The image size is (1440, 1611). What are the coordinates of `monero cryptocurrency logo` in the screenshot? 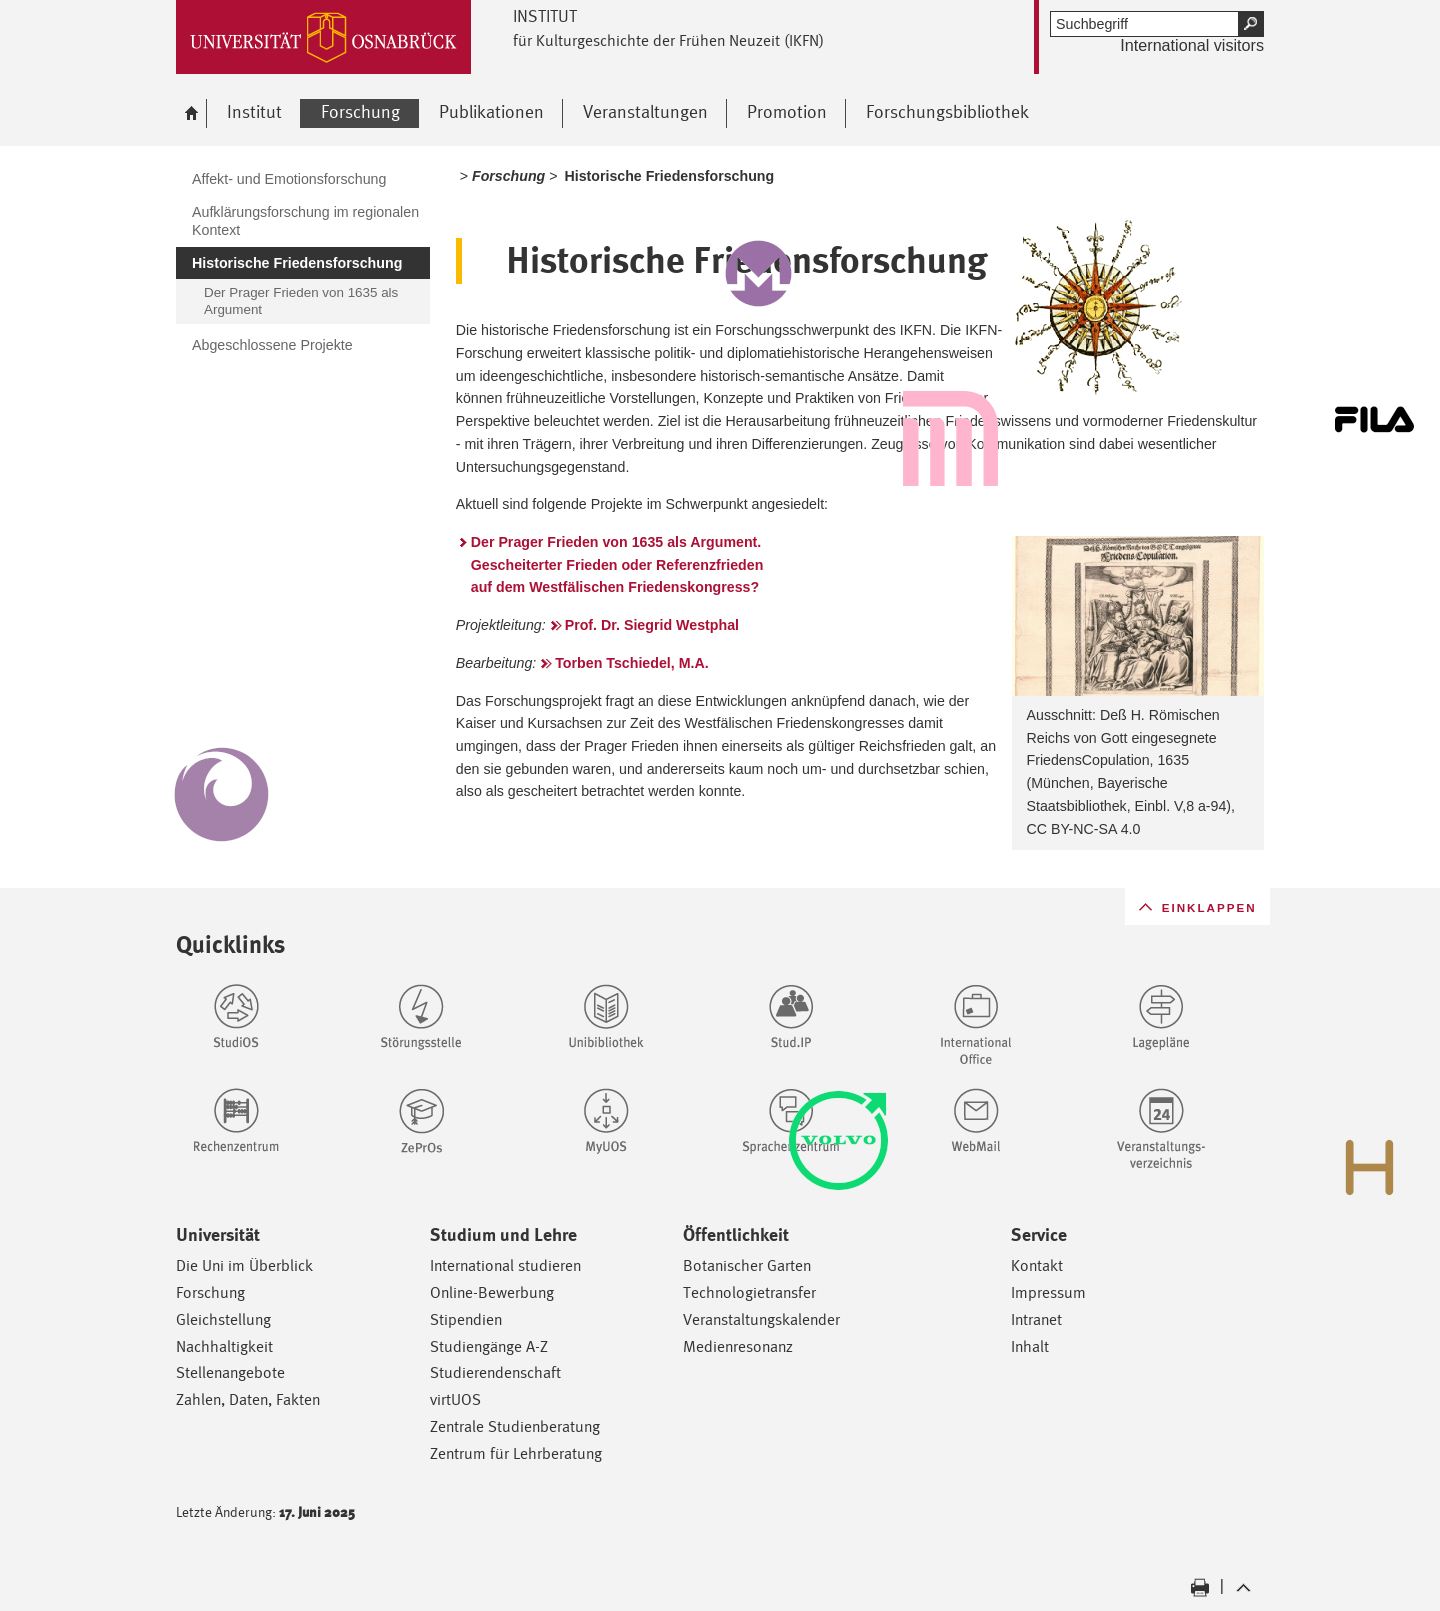 It's located at (758, 273).